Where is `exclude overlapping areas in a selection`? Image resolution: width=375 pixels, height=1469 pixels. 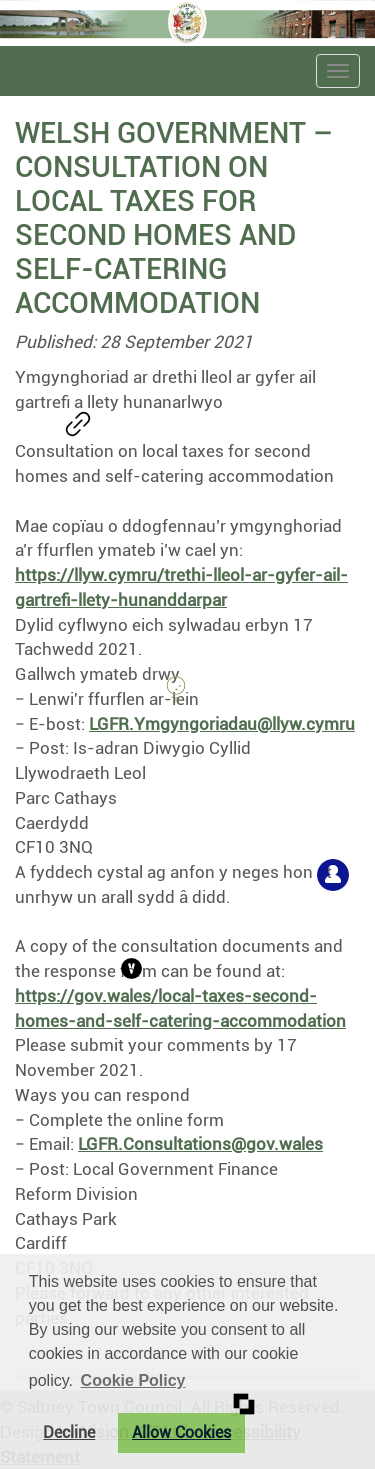 exclude overlapping areas in a selection is located at coordinates (244, 1404).